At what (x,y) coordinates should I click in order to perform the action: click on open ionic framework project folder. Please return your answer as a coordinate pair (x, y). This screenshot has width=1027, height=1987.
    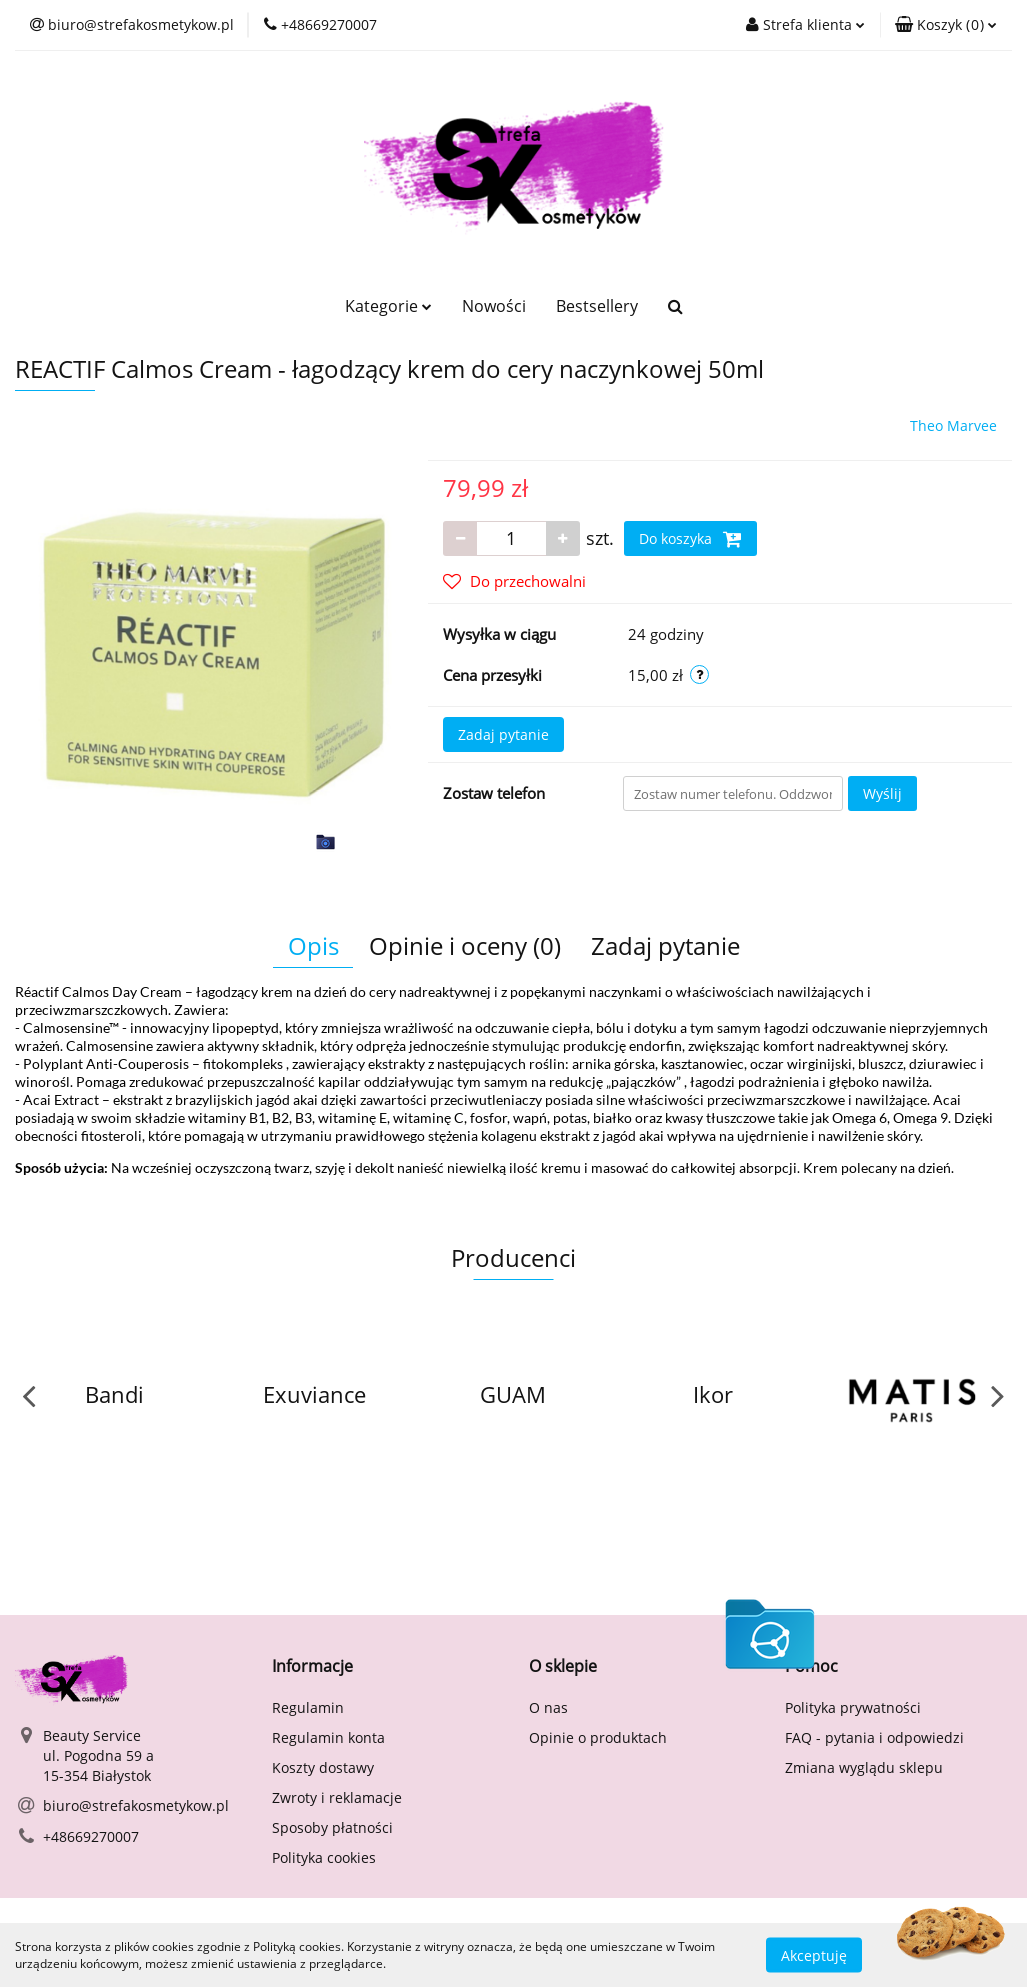
    Looking at the image, I should click on (325, 842).